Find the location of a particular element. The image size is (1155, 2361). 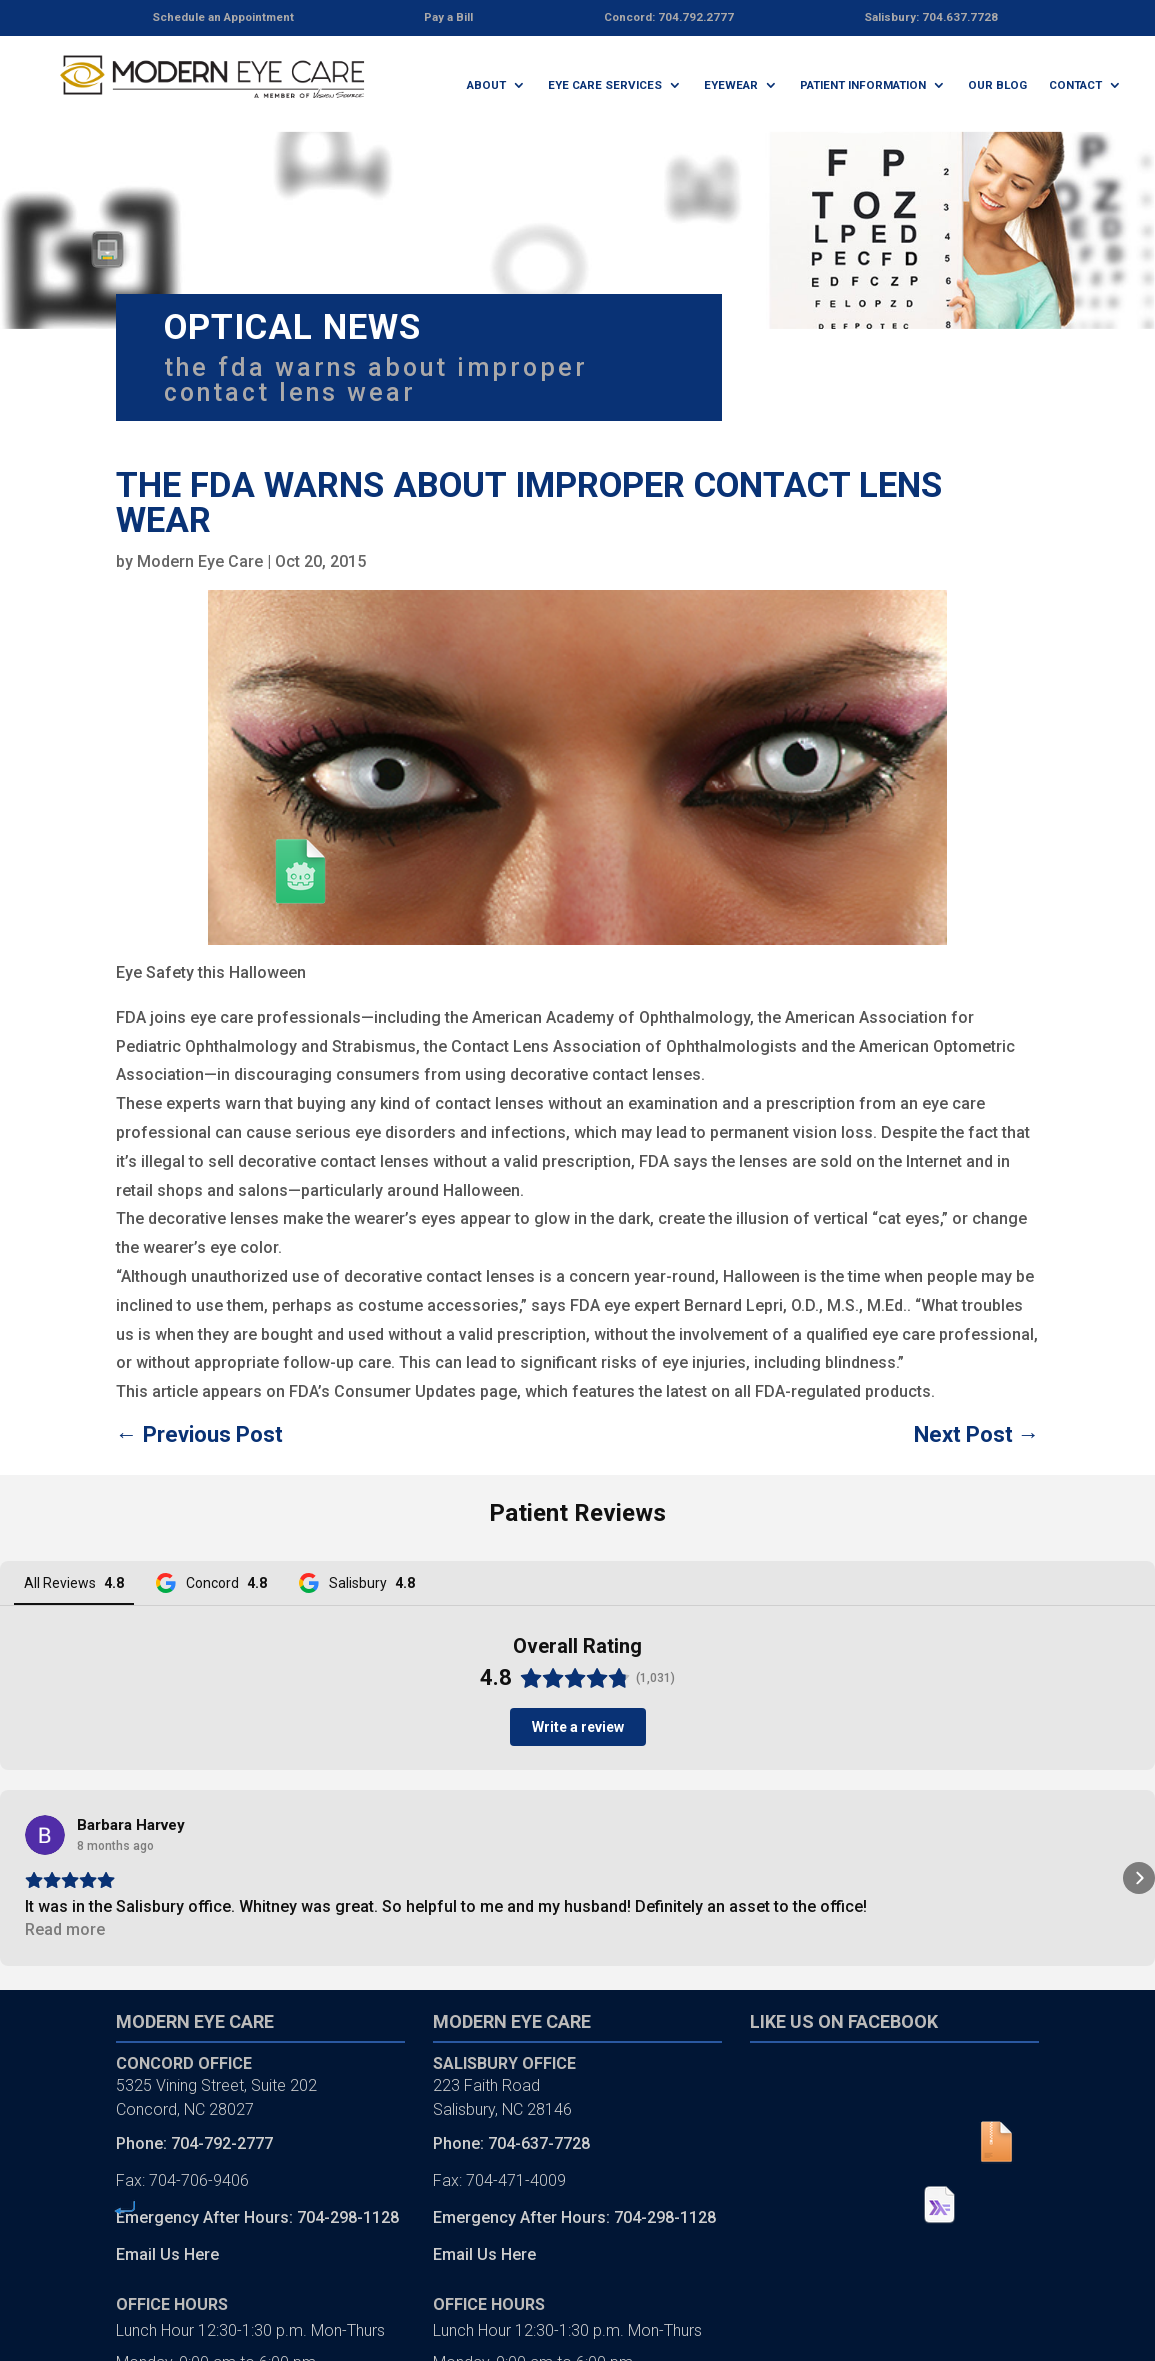

reply to the sender of an email is located at coordinates (124, 2206).